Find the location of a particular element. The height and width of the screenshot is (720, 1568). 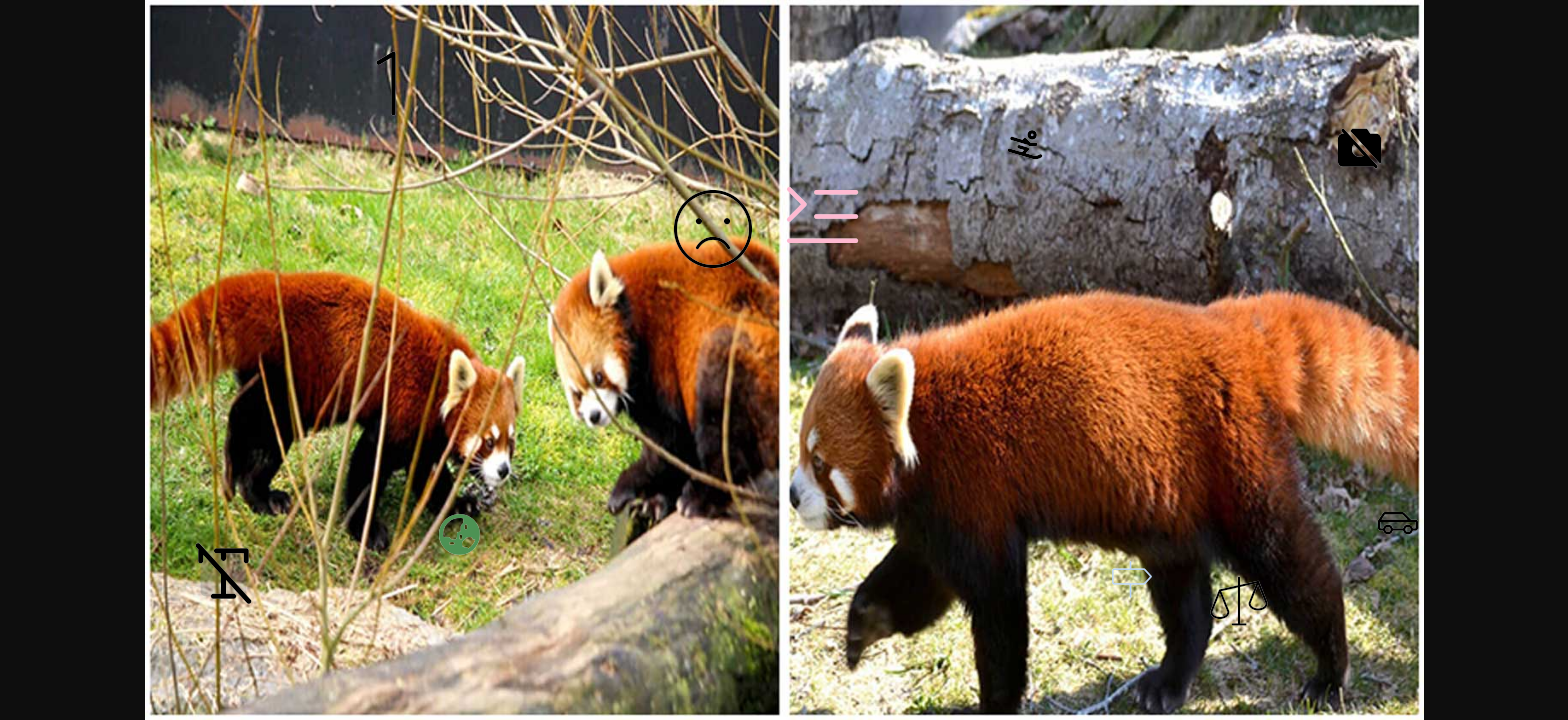

access vehicle or car settings is located at coordinates (1398, 522).